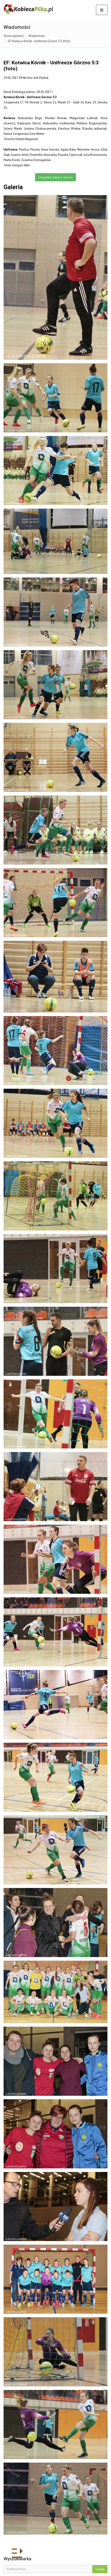  What do you see at coordinates (69, 1078) in the screenshot?
I see `indicates neutral feedback or rating` at bounding box center [69, 1078].